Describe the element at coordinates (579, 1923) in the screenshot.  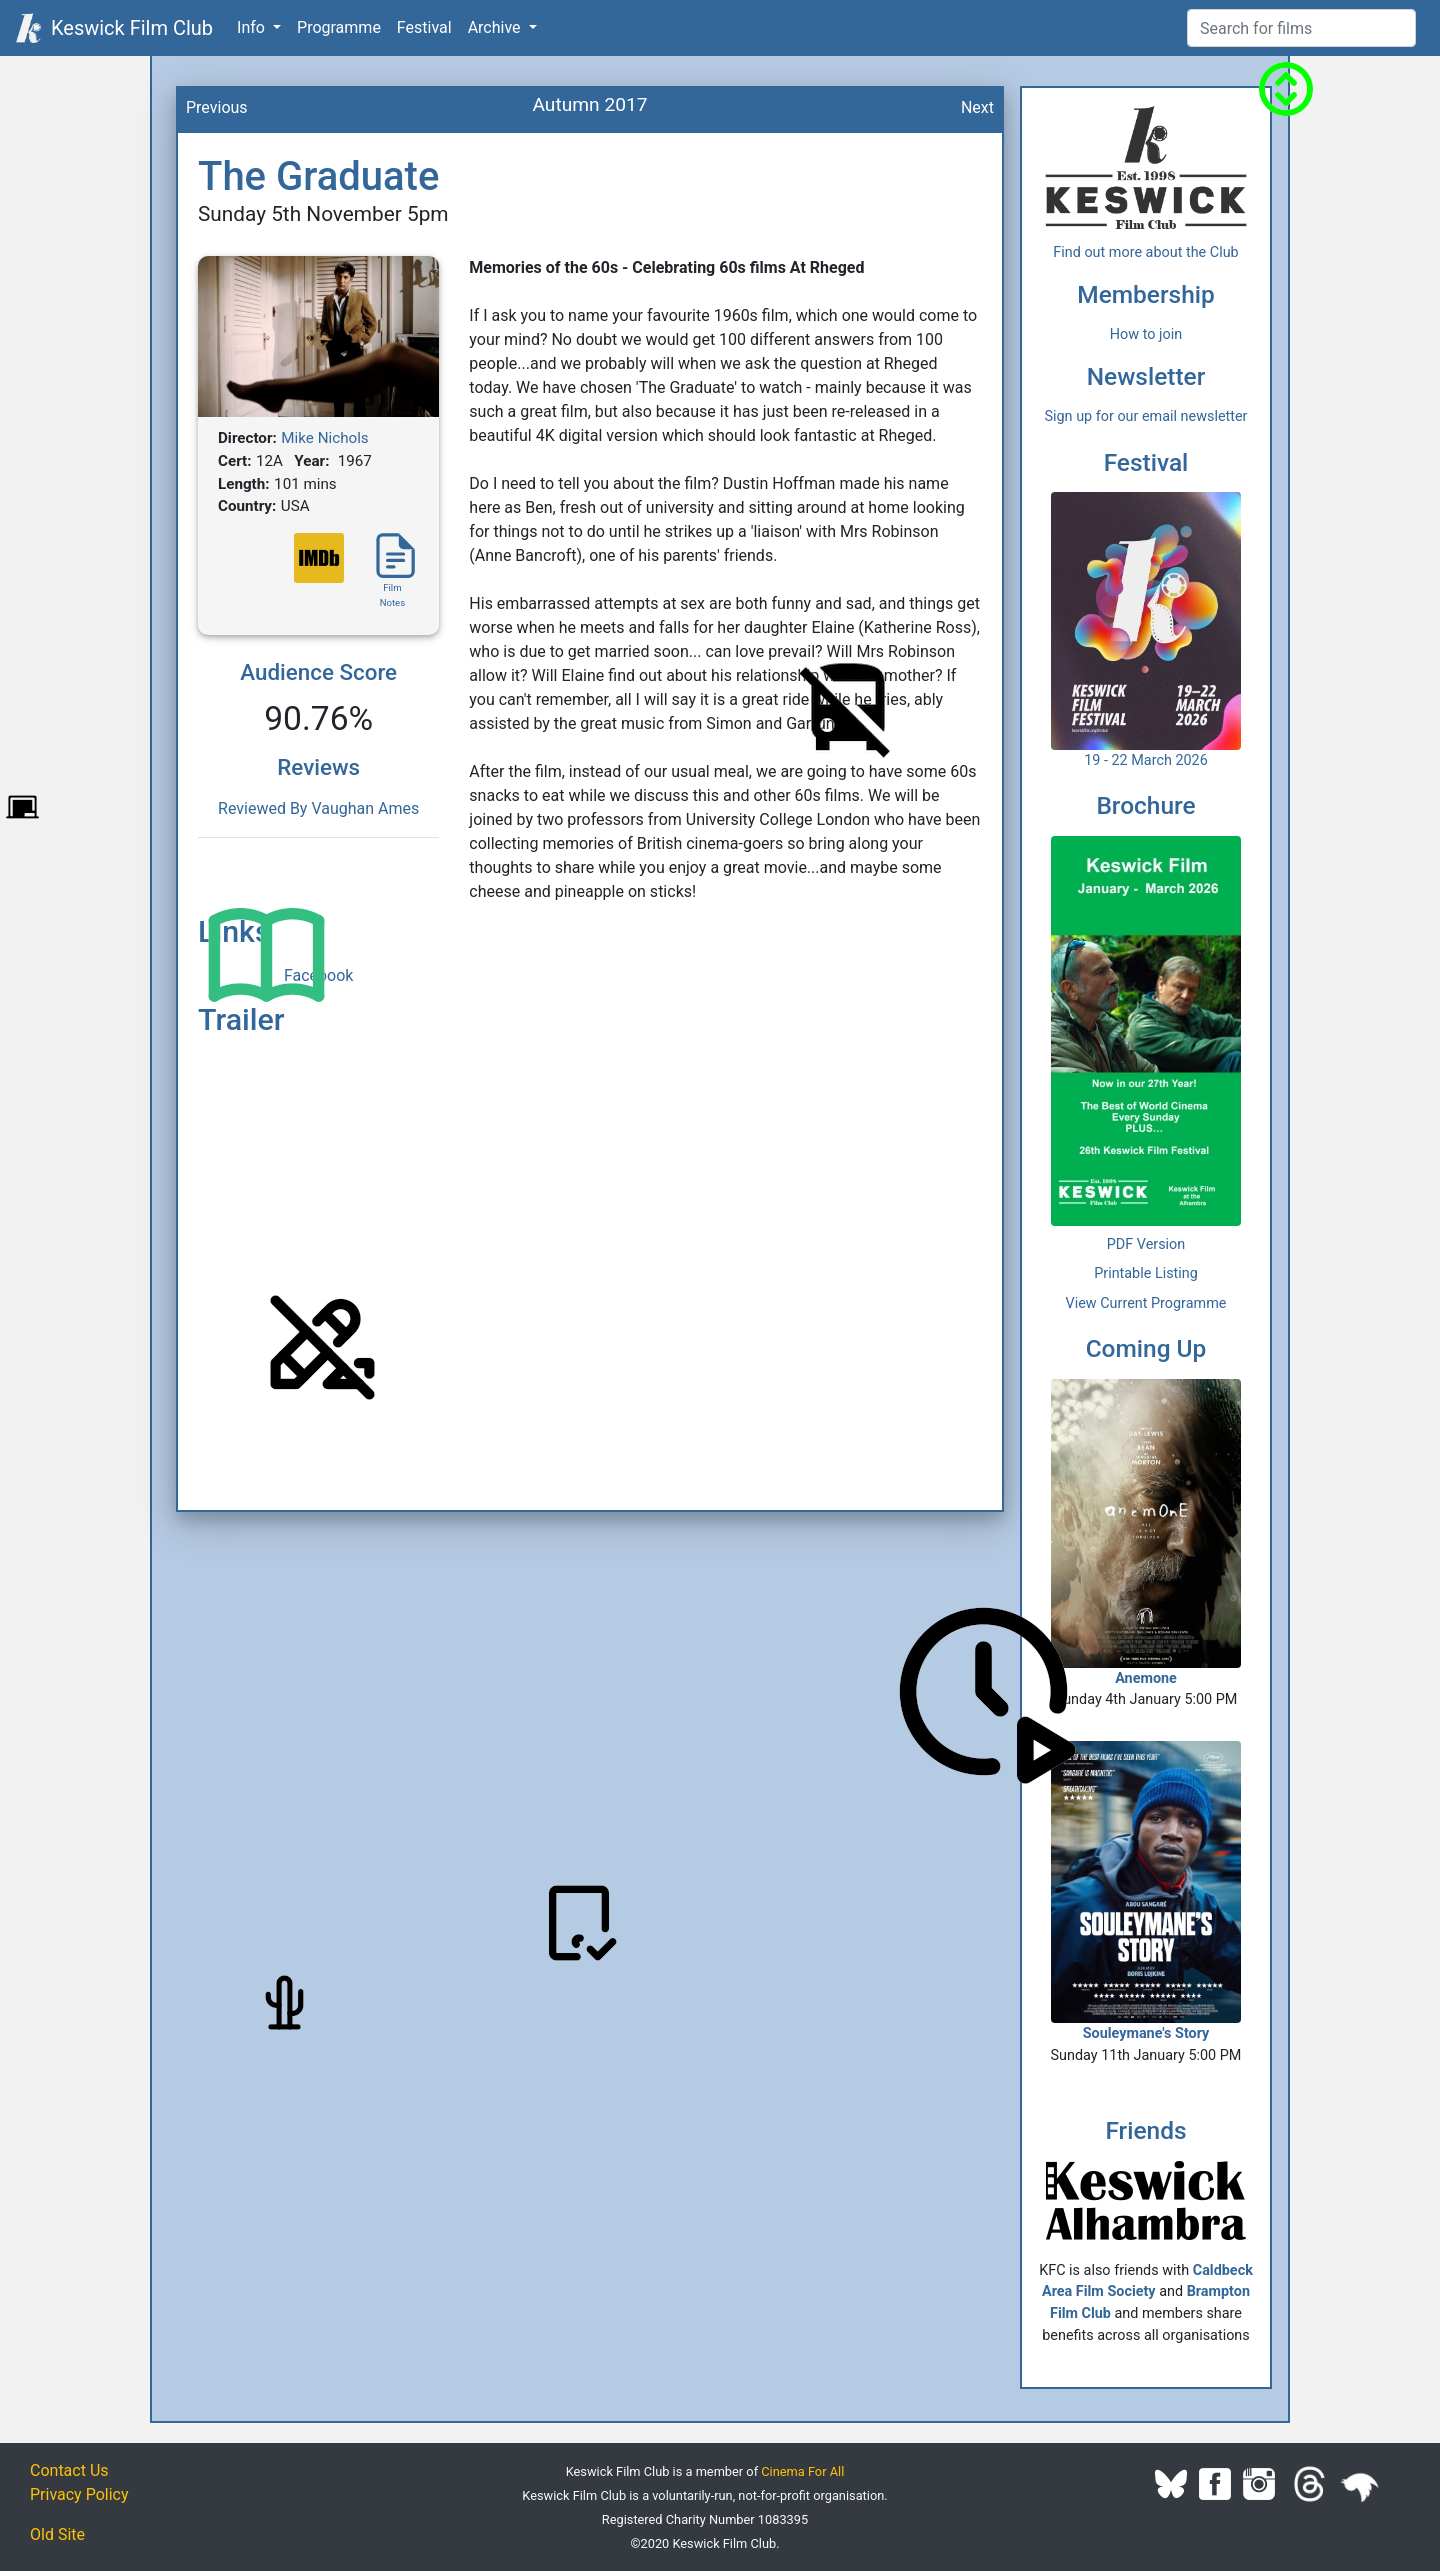
I see `tablet device successfully connected` at that location.